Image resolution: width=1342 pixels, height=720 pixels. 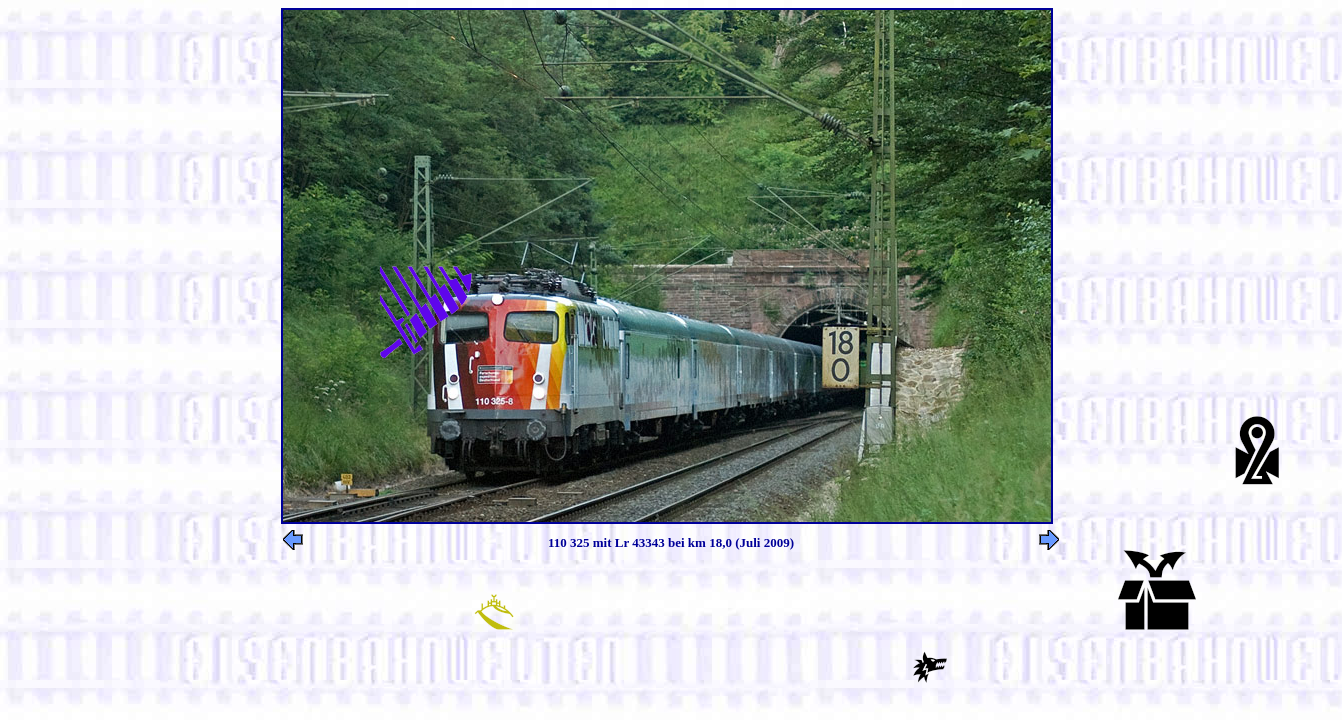 I want to click on religious or faith-based game element, so click(x=1257, y=450).